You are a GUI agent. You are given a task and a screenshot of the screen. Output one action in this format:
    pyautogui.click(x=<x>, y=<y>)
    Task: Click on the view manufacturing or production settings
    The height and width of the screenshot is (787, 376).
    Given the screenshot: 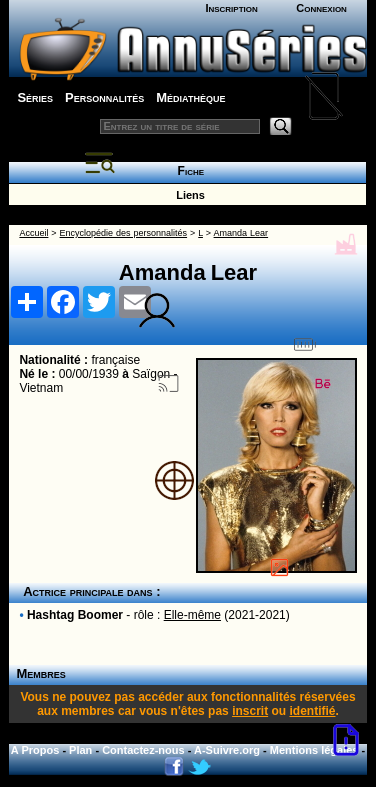 What is the action you would take?
    pyautogui.click(x=346, y=245)
    